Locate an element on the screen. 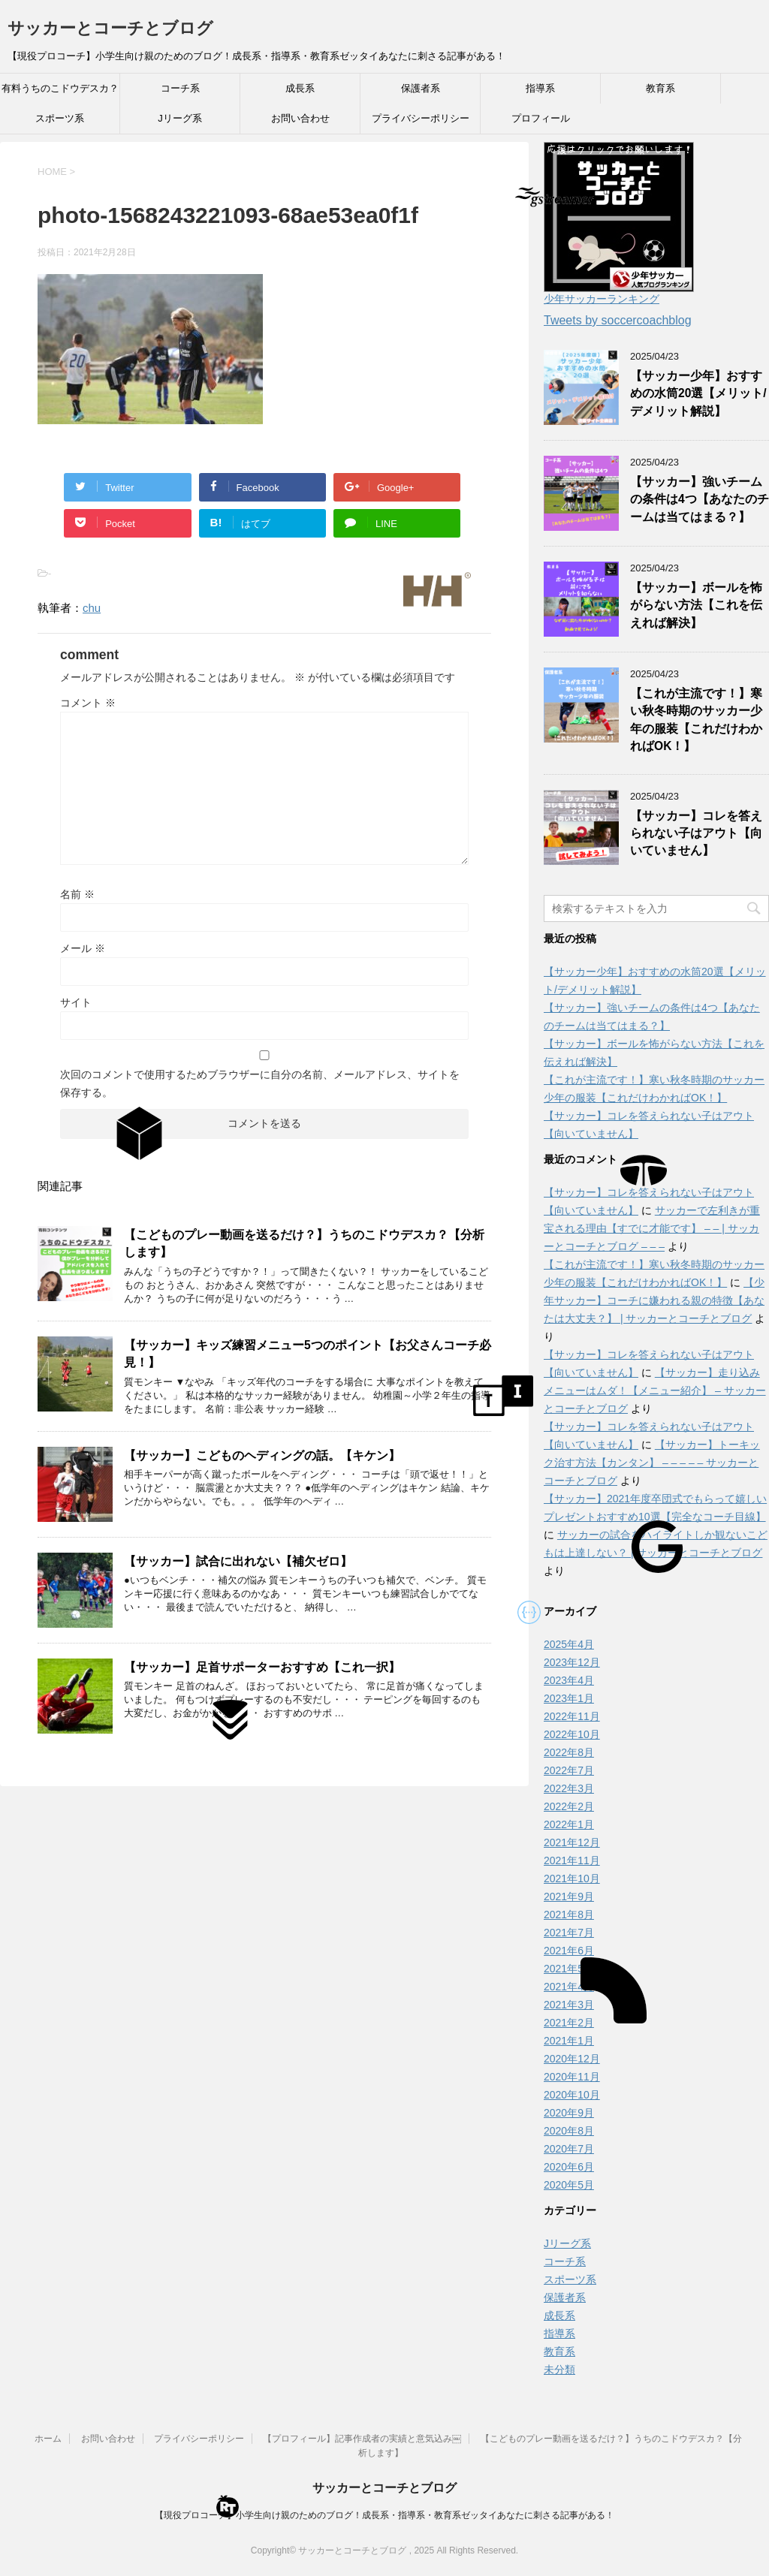 The width and height of the screenshot is (769, 2576). VictoriaMetrics logo is located at coordinates (230, 1719).